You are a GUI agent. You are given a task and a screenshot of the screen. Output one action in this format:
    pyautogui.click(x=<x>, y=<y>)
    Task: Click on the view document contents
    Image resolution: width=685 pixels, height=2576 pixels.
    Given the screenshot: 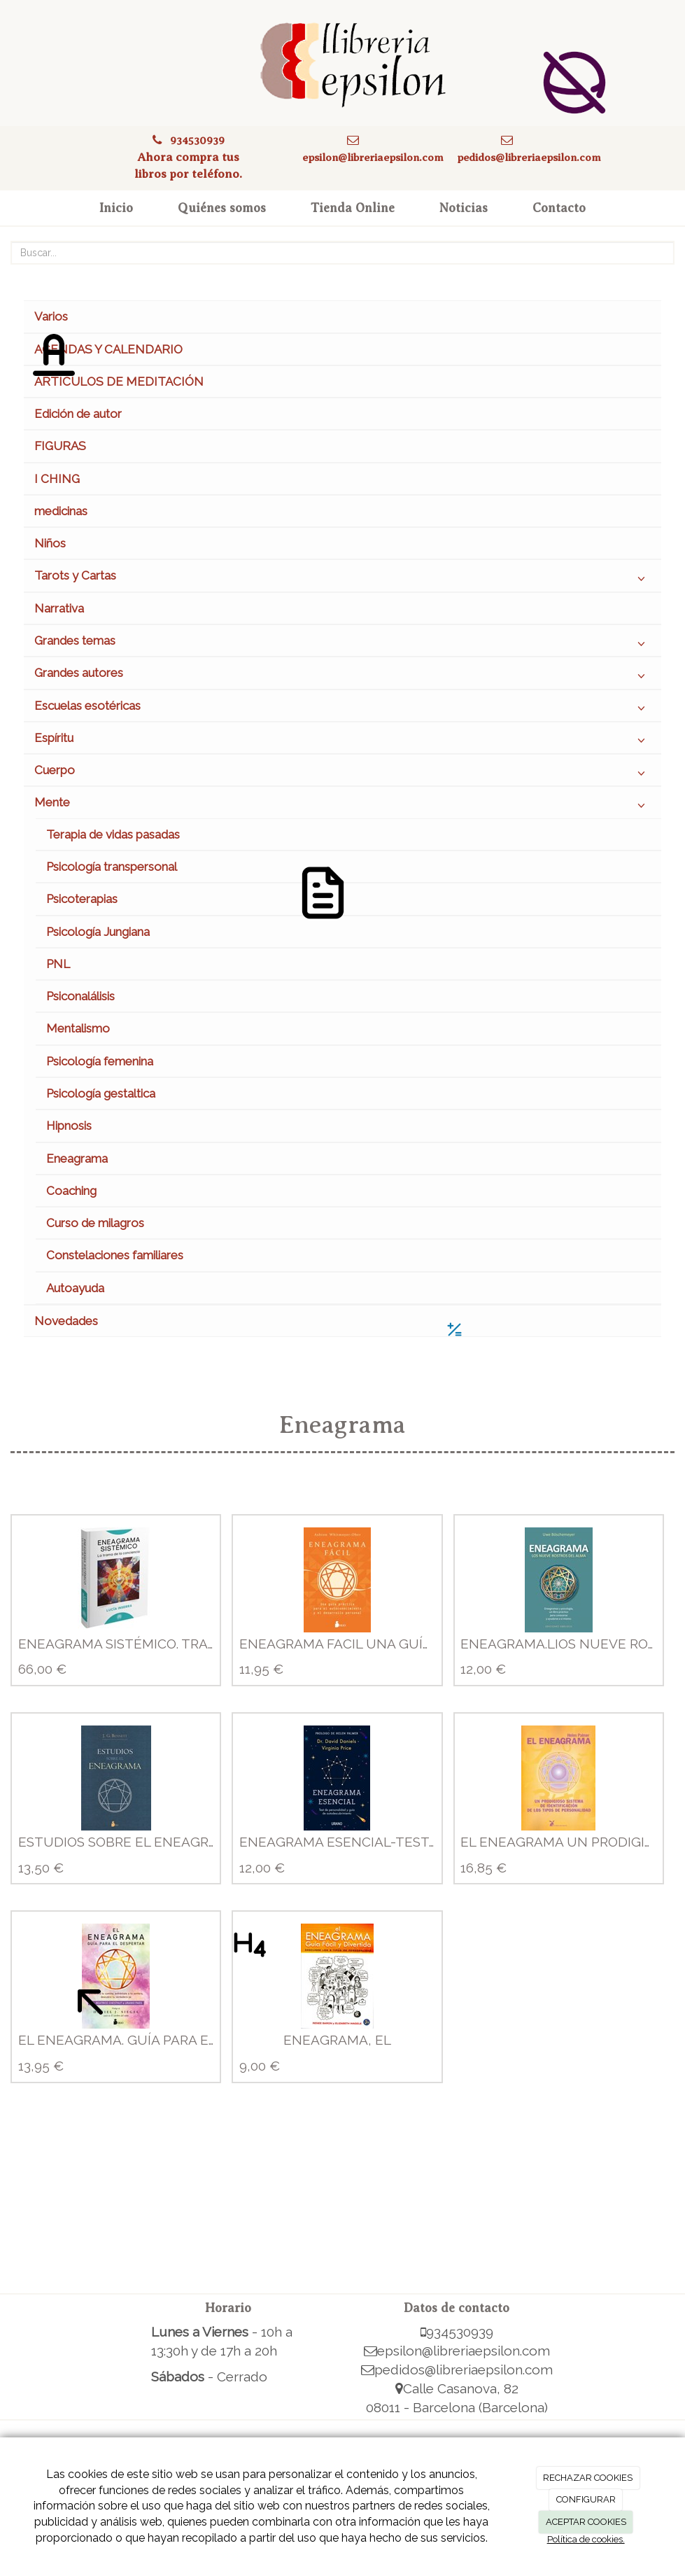 What is the action you would take?
    pyautogui.click(x=323, y=892)
    